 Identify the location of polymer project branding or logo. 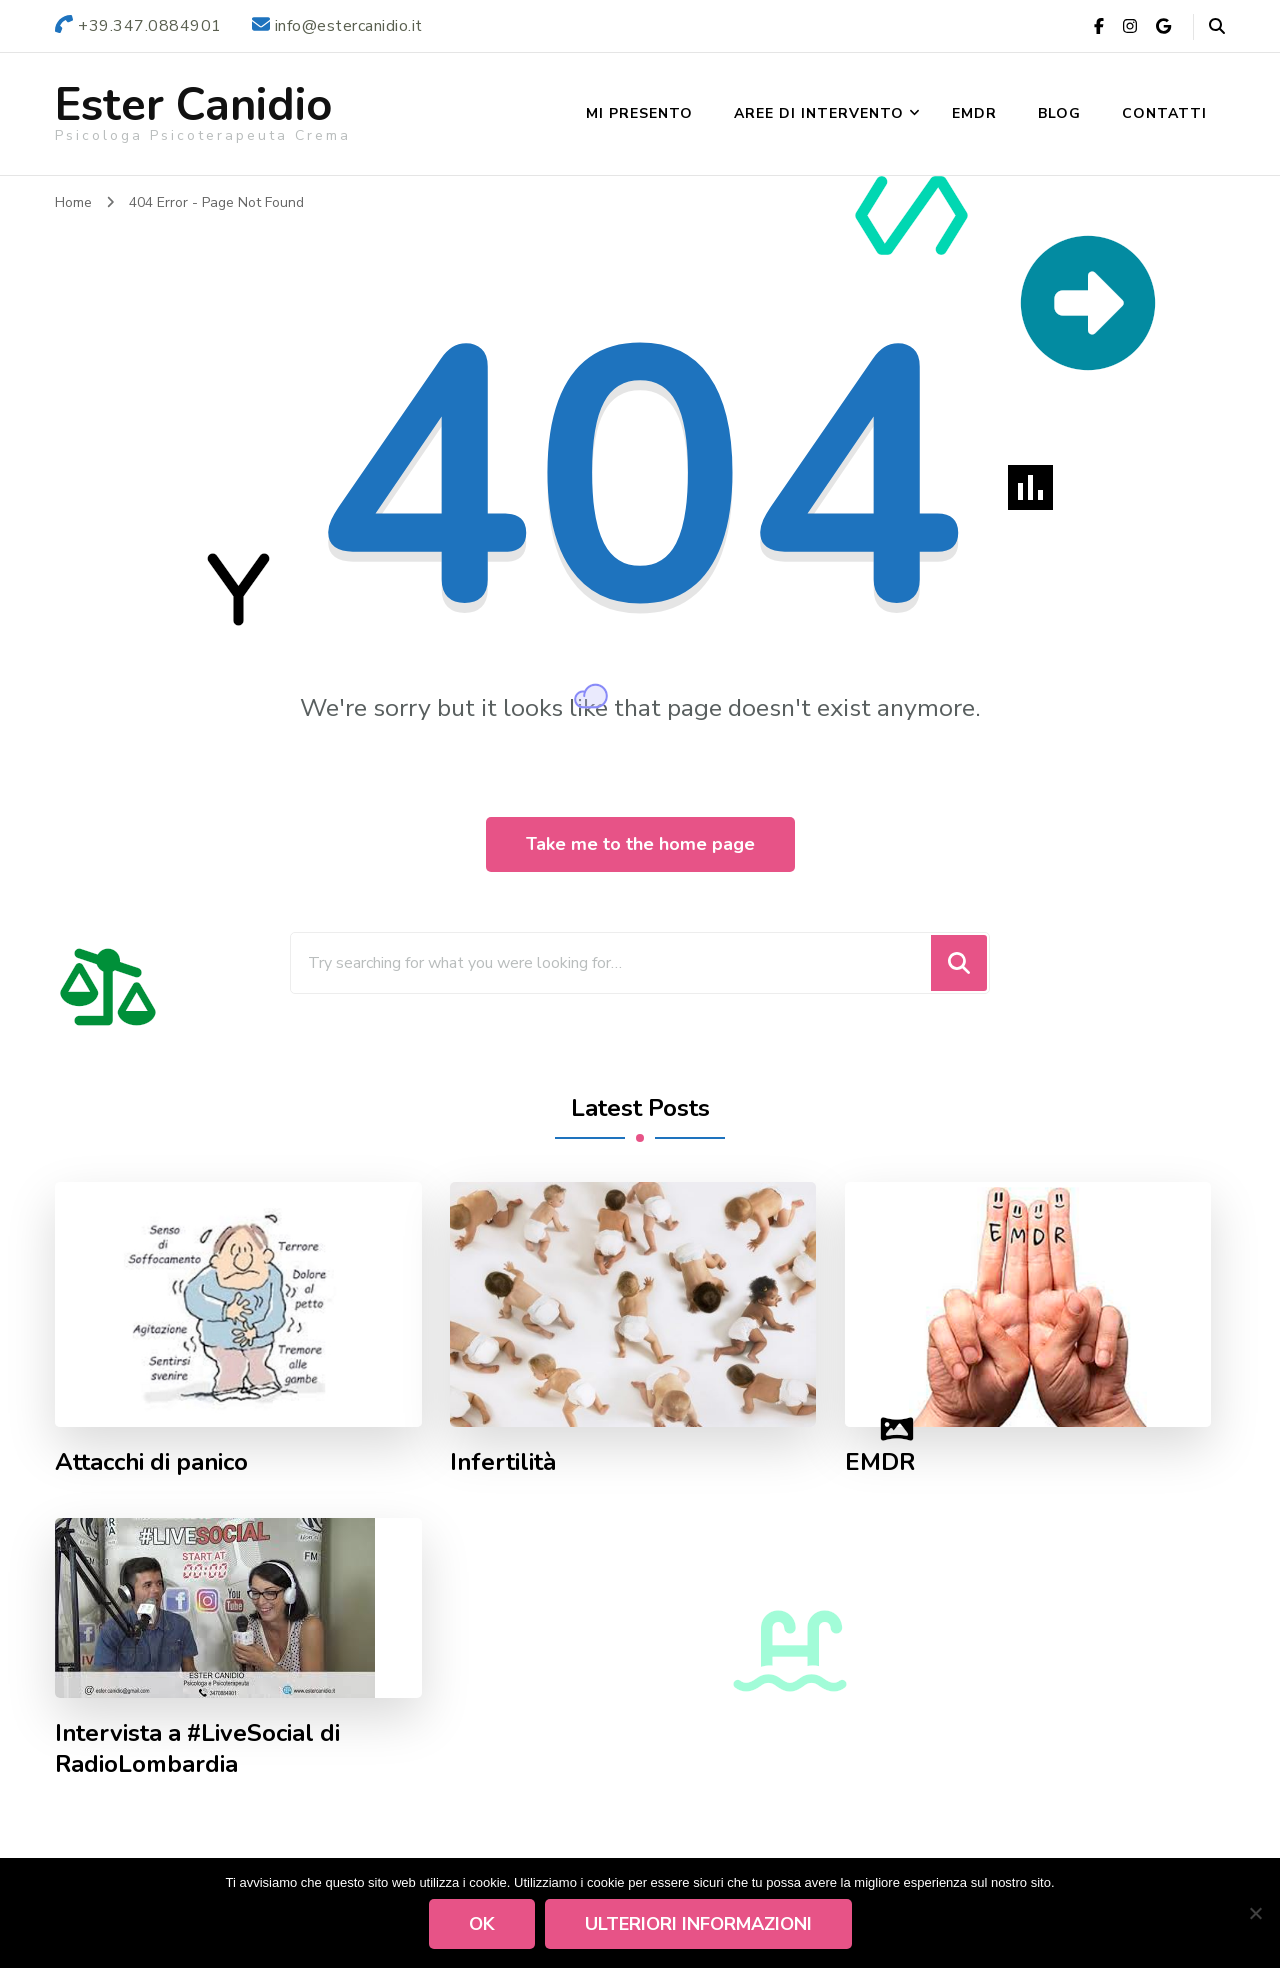
(911, 215).